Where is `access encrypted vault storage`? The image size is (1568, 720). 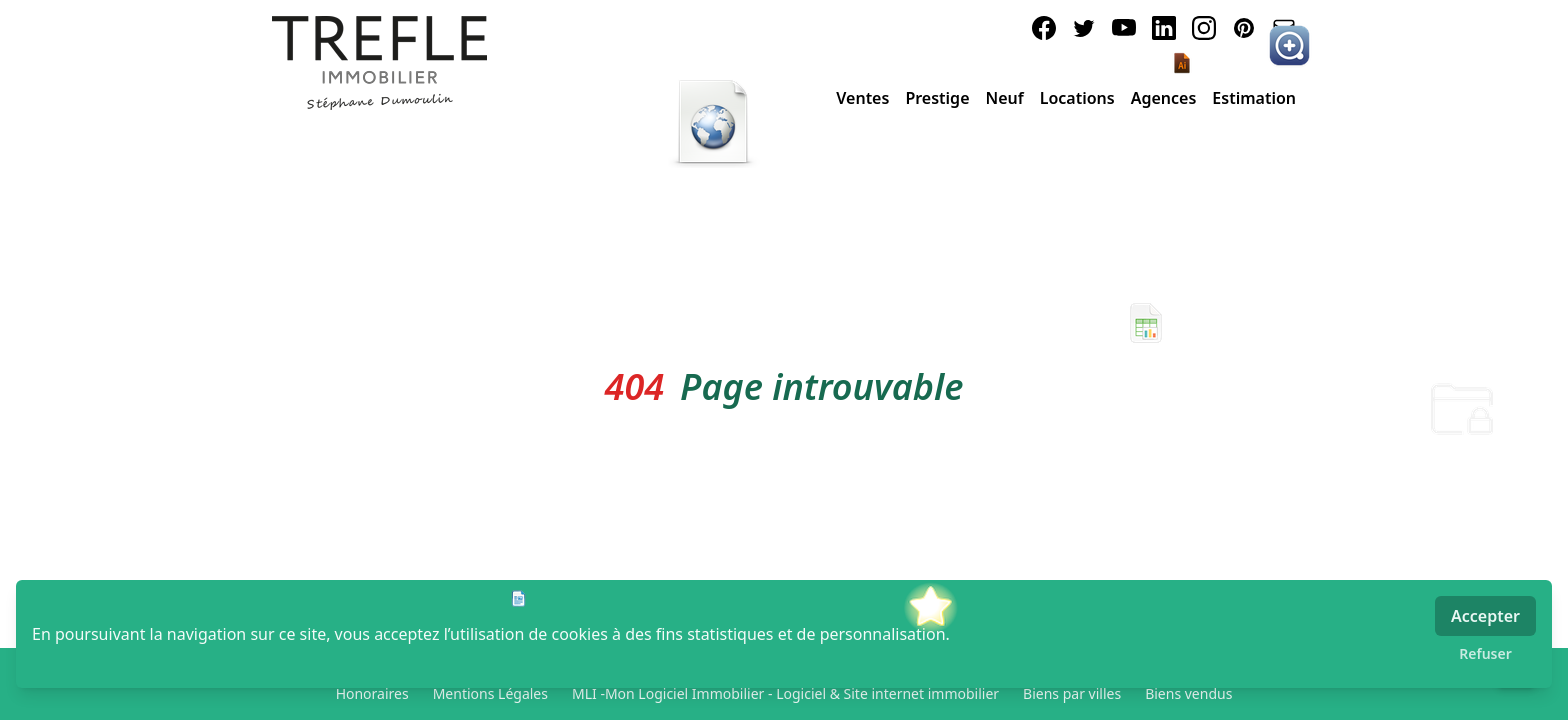
access encrypted vault storage is located at coordinates (1462, 409).